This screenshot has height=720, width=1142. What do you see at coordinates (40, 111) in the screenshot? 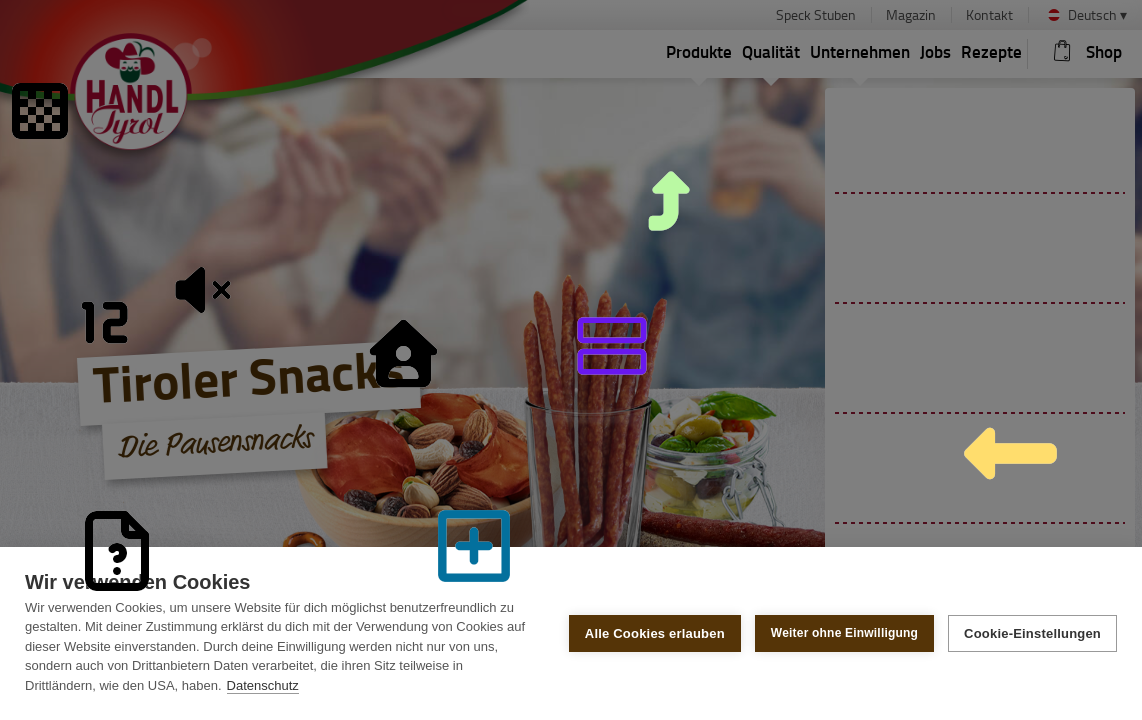
I see `play chess or board games` at bounding box center [40, 111].